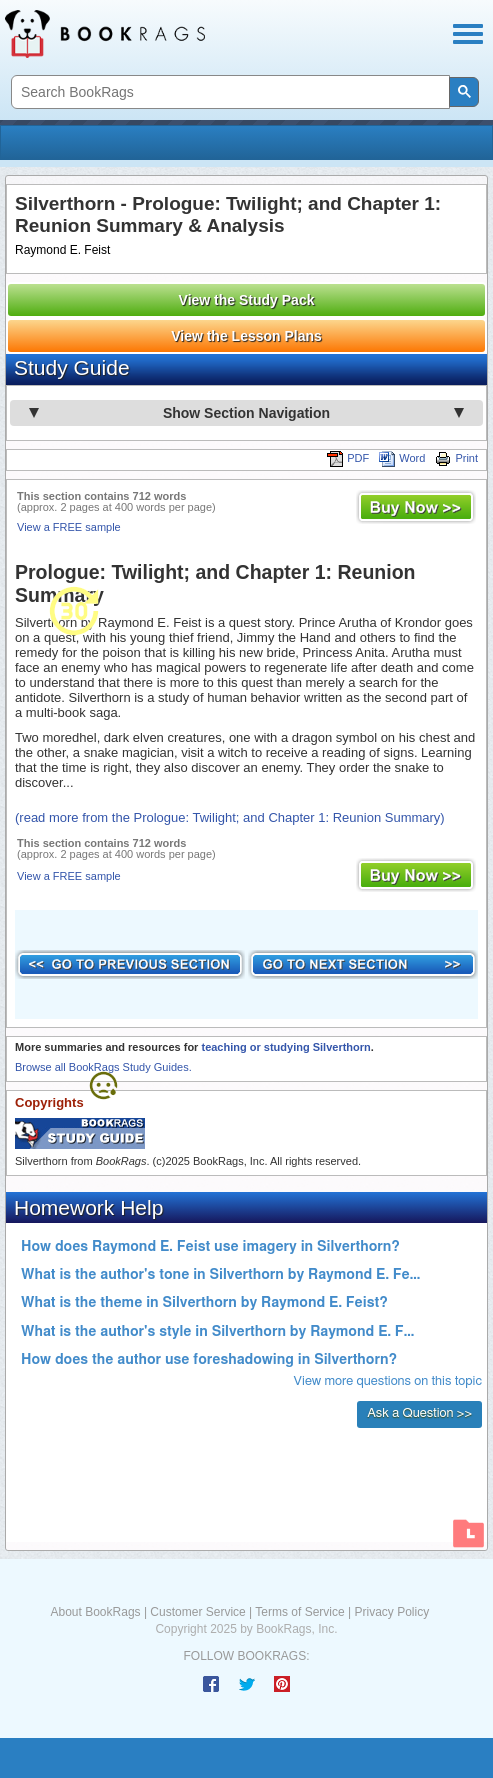  Describe the element at coordinates (468, 1533) in the screenshot. I see `view folder history or recent files` at that location.